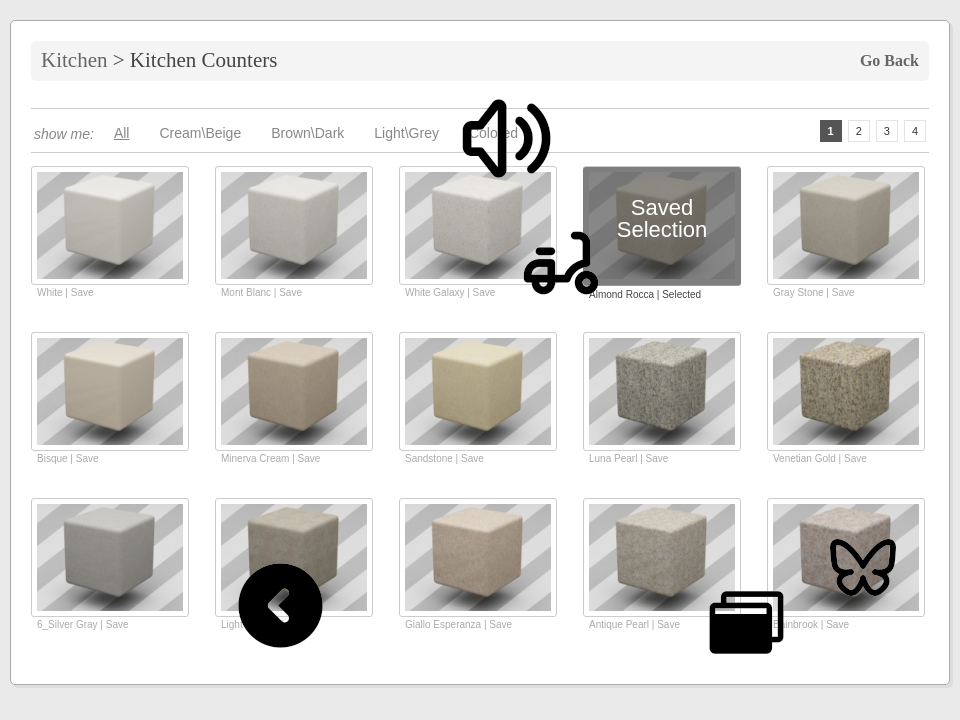  Describe the element at coordinates (280, 605) in the screenshot. I see `go back to the previous screen` at that location.